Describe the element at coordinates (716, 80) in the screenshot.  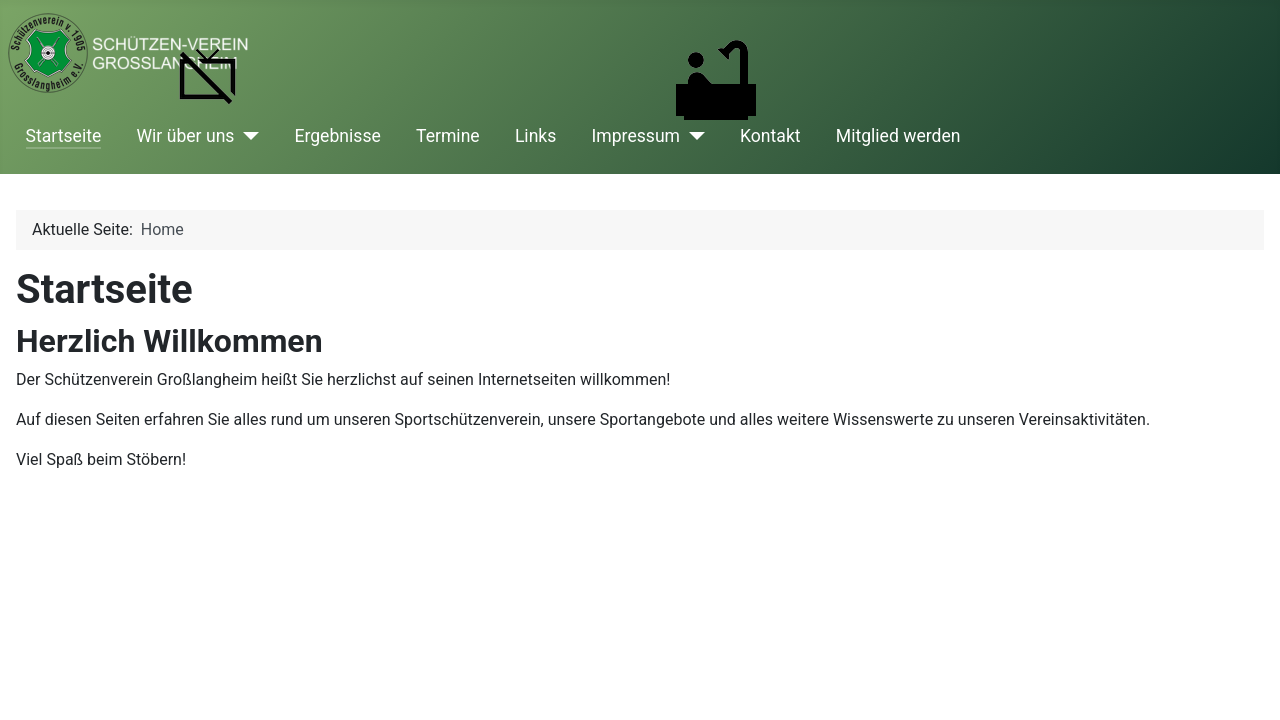
I see `indicates bathroom amenities available` at that location.